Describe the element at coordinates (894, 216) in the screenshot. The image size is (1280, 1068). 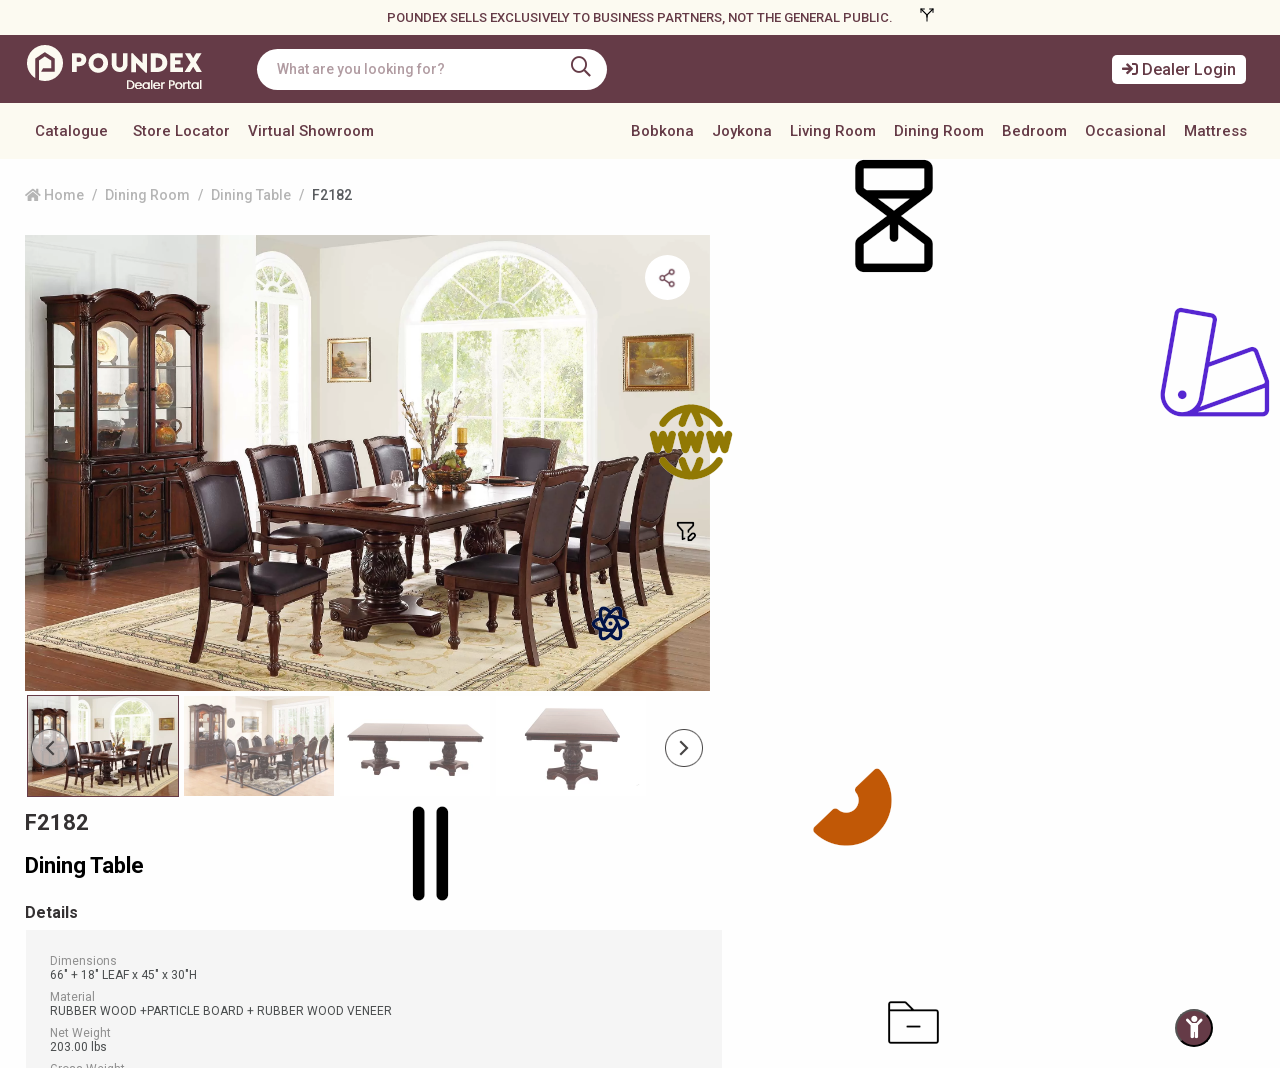
I see `indicates a process is in progress` at that location.